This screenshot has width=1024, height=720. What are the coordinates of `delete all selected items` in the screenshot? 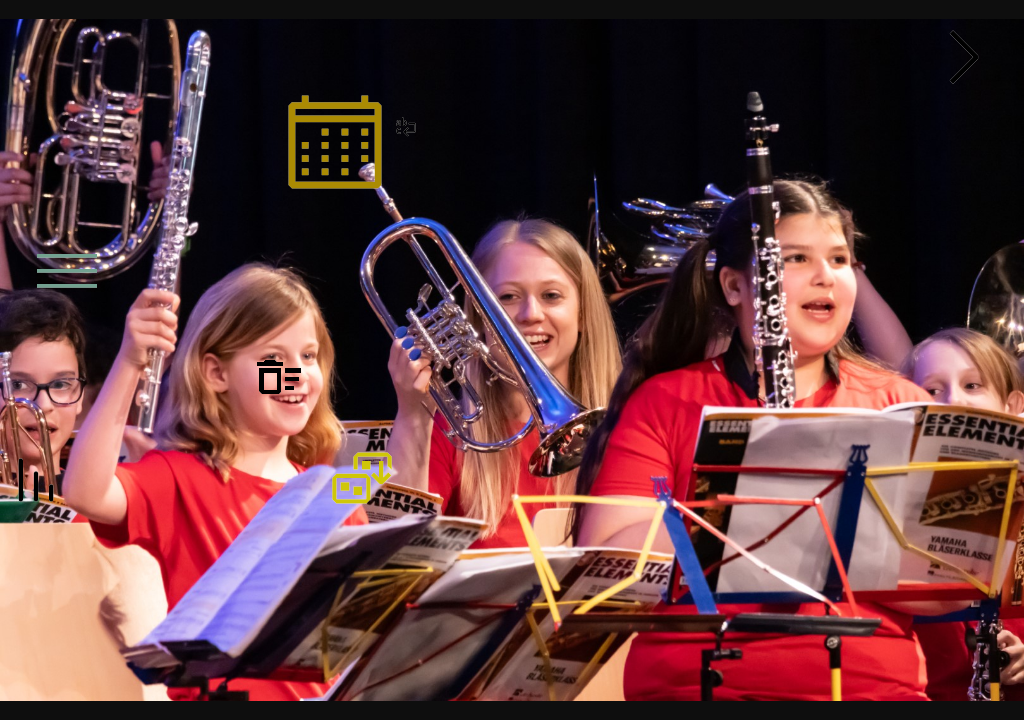 It's located at (279, 377).